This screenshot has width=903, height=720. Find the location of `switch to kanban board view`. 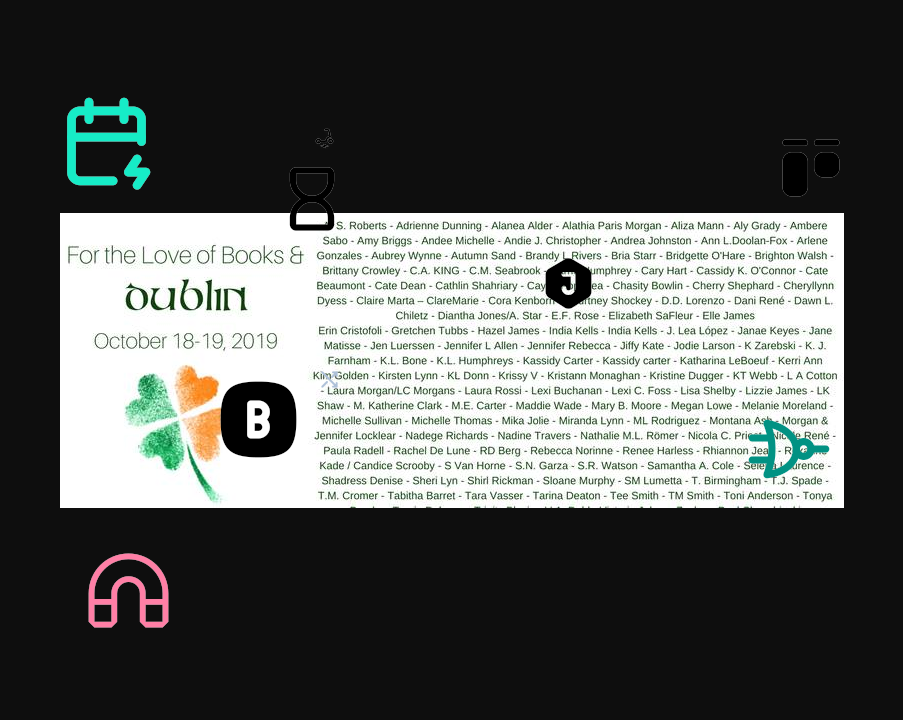

switch to kanban board view is located at coordinates (811, 168).